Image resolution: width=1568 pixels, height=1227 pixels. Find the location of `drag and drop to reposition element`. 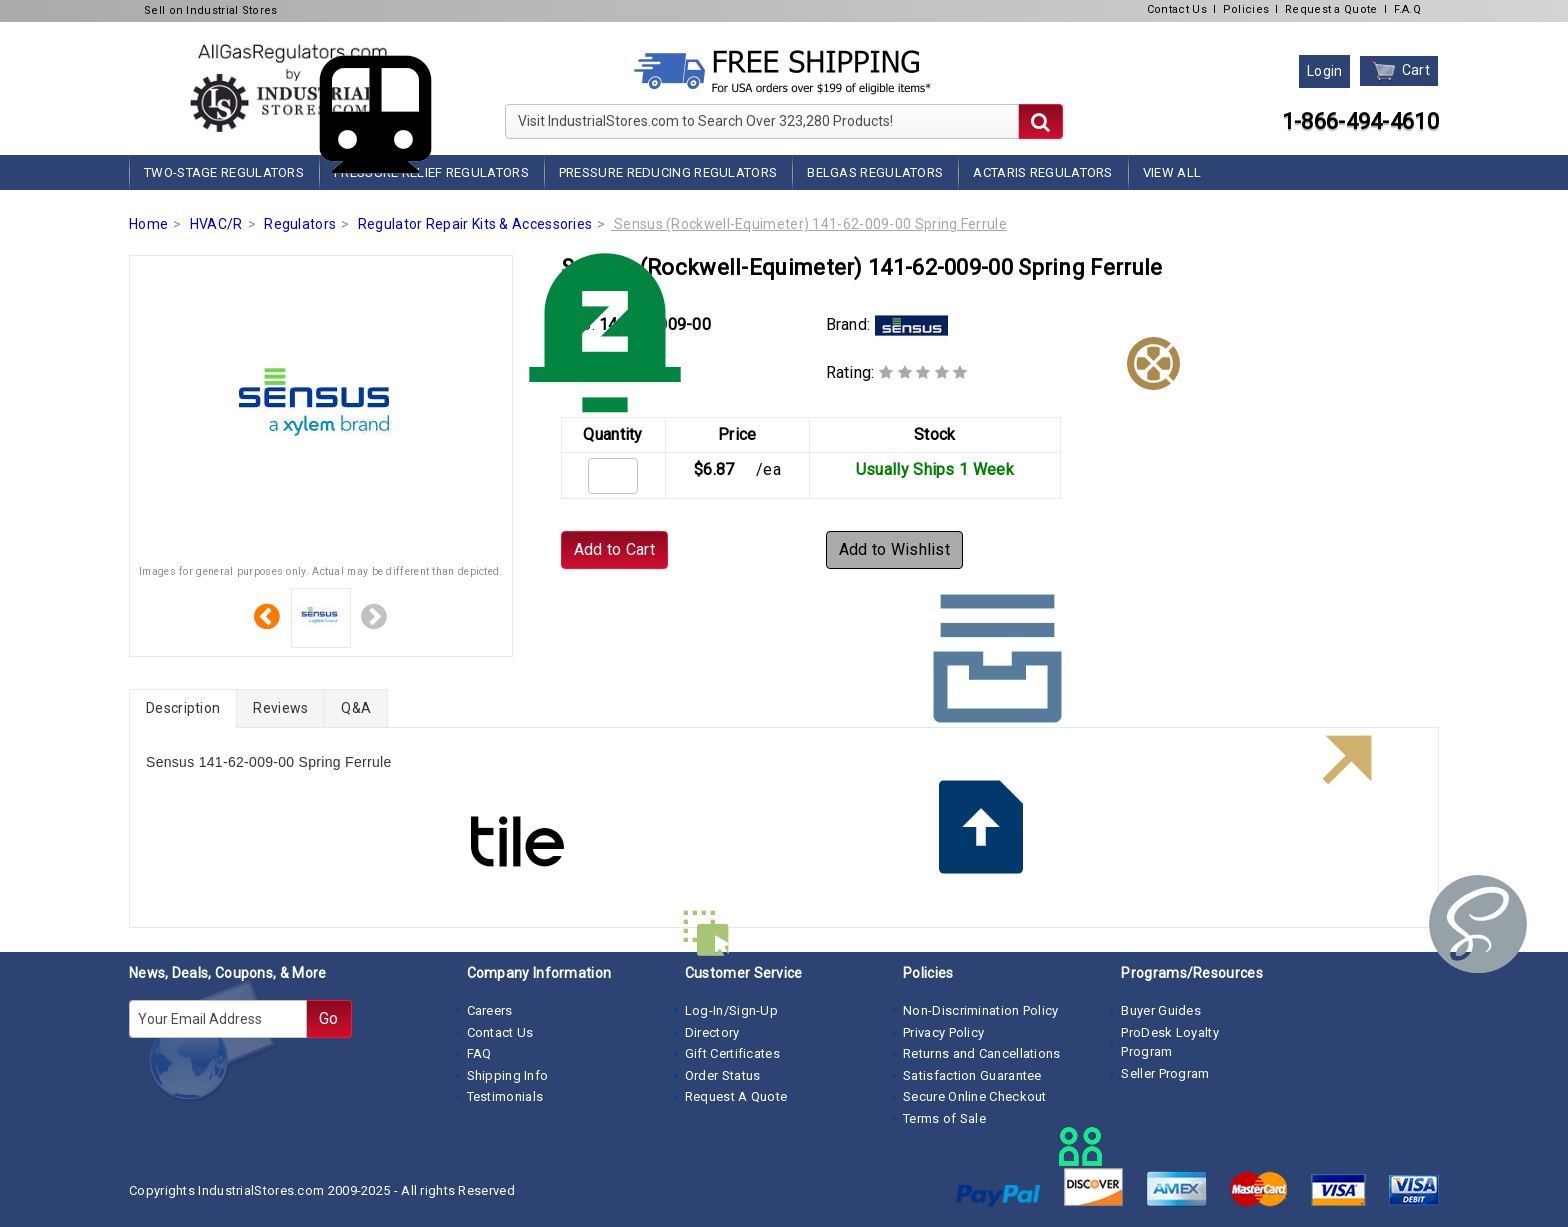

drag and drop to reposition element is located at coordinates (706, 933).